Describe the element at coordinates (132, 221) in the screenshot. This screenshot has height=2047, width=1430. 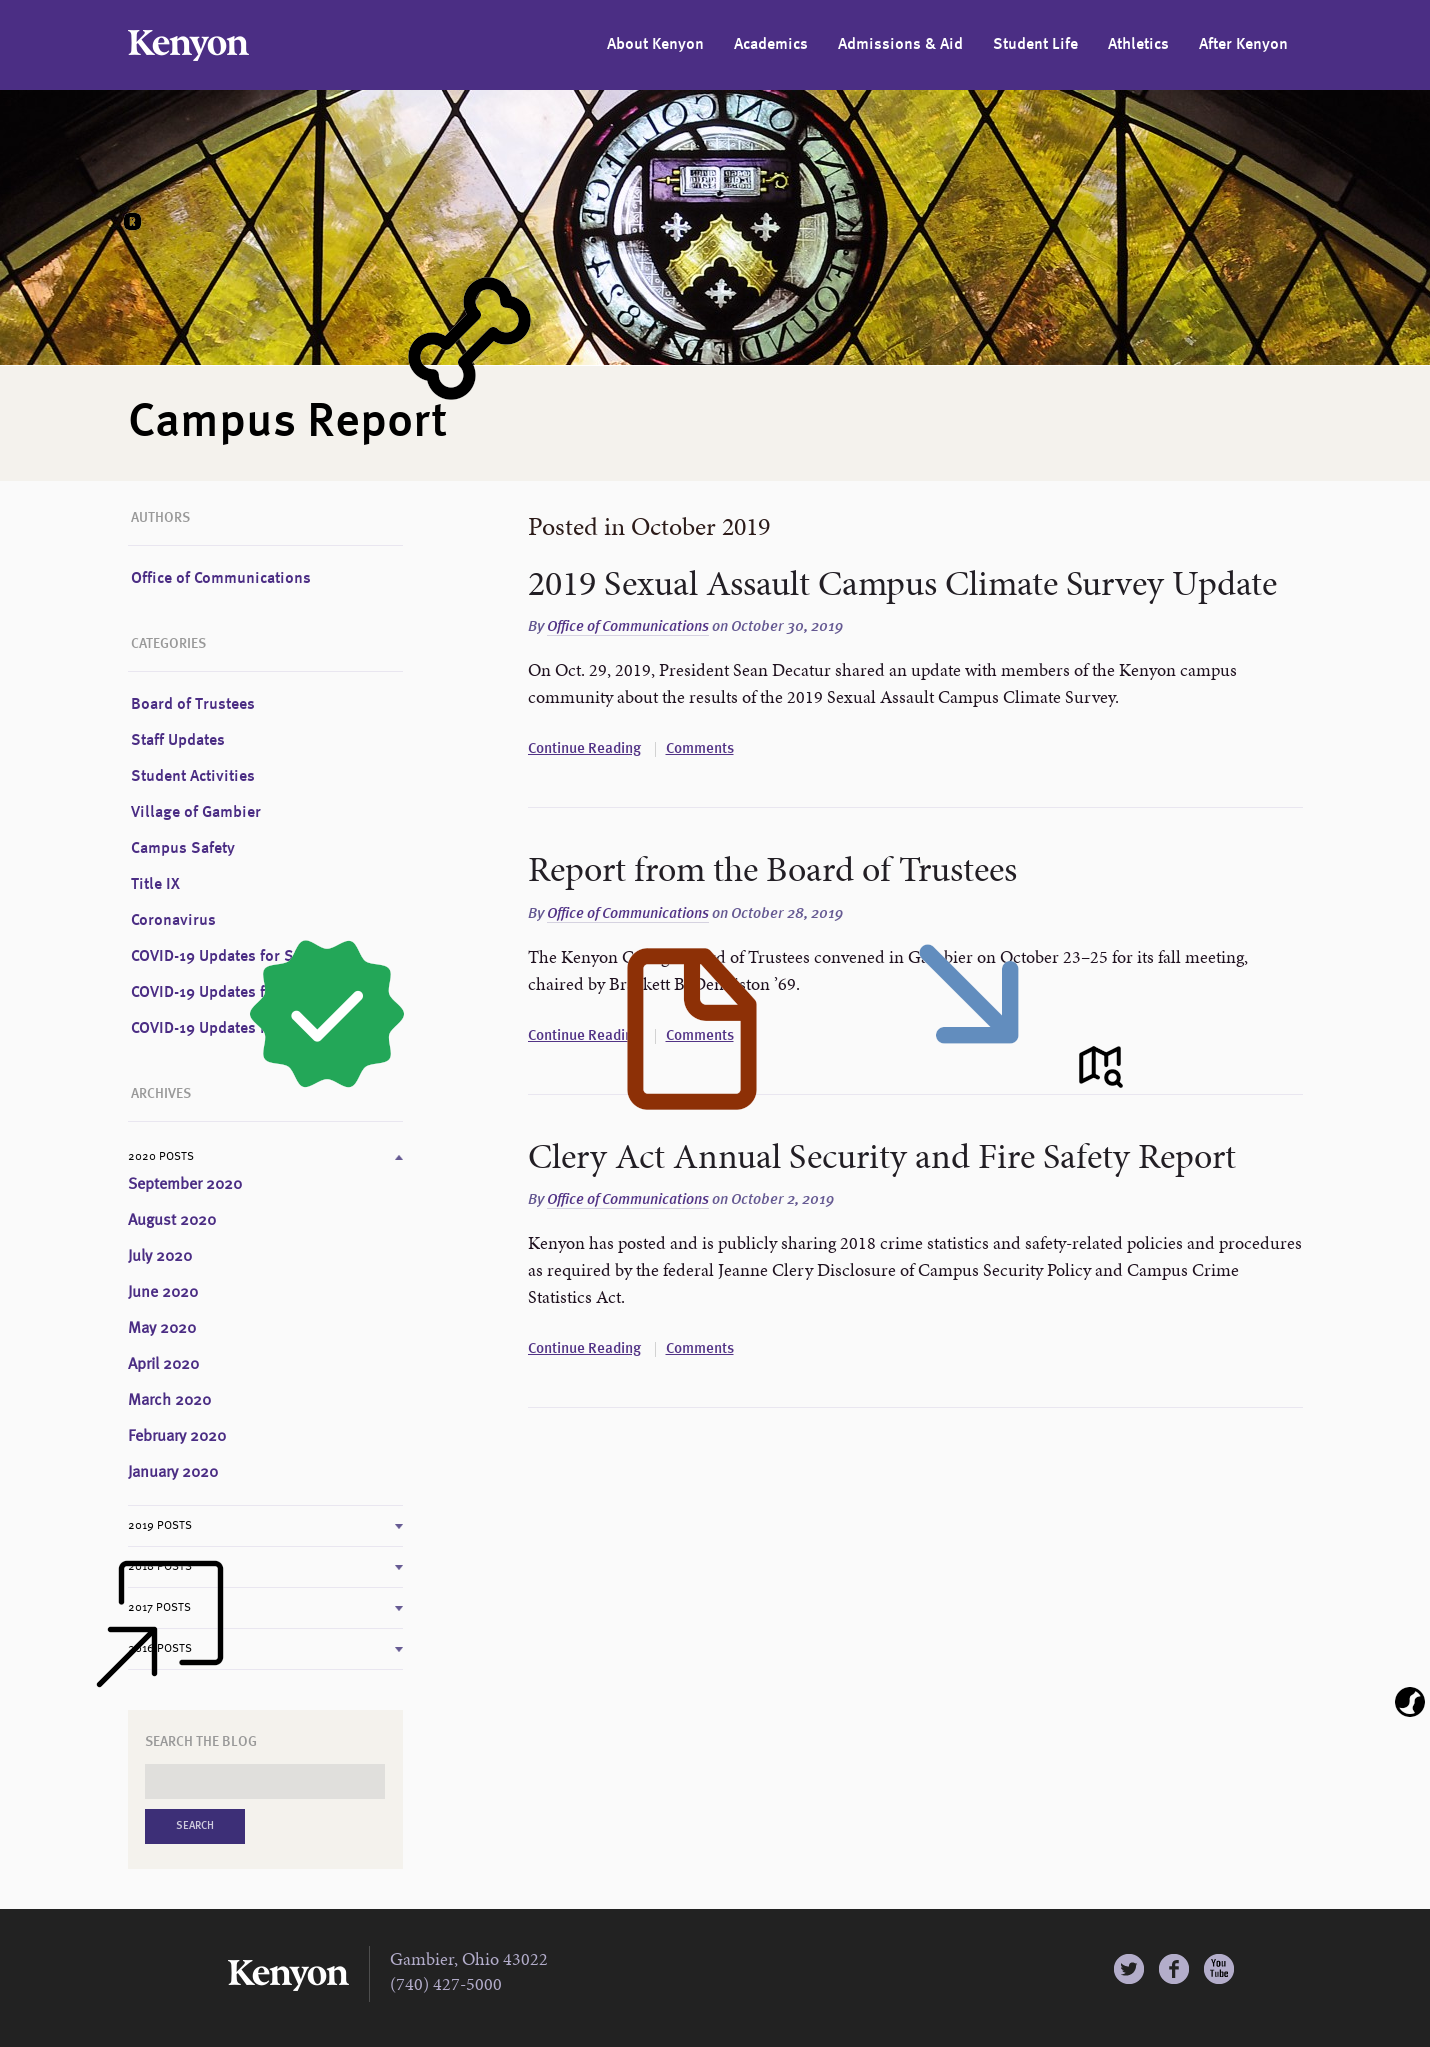
I see `indicates a rating or review feature` at that location.